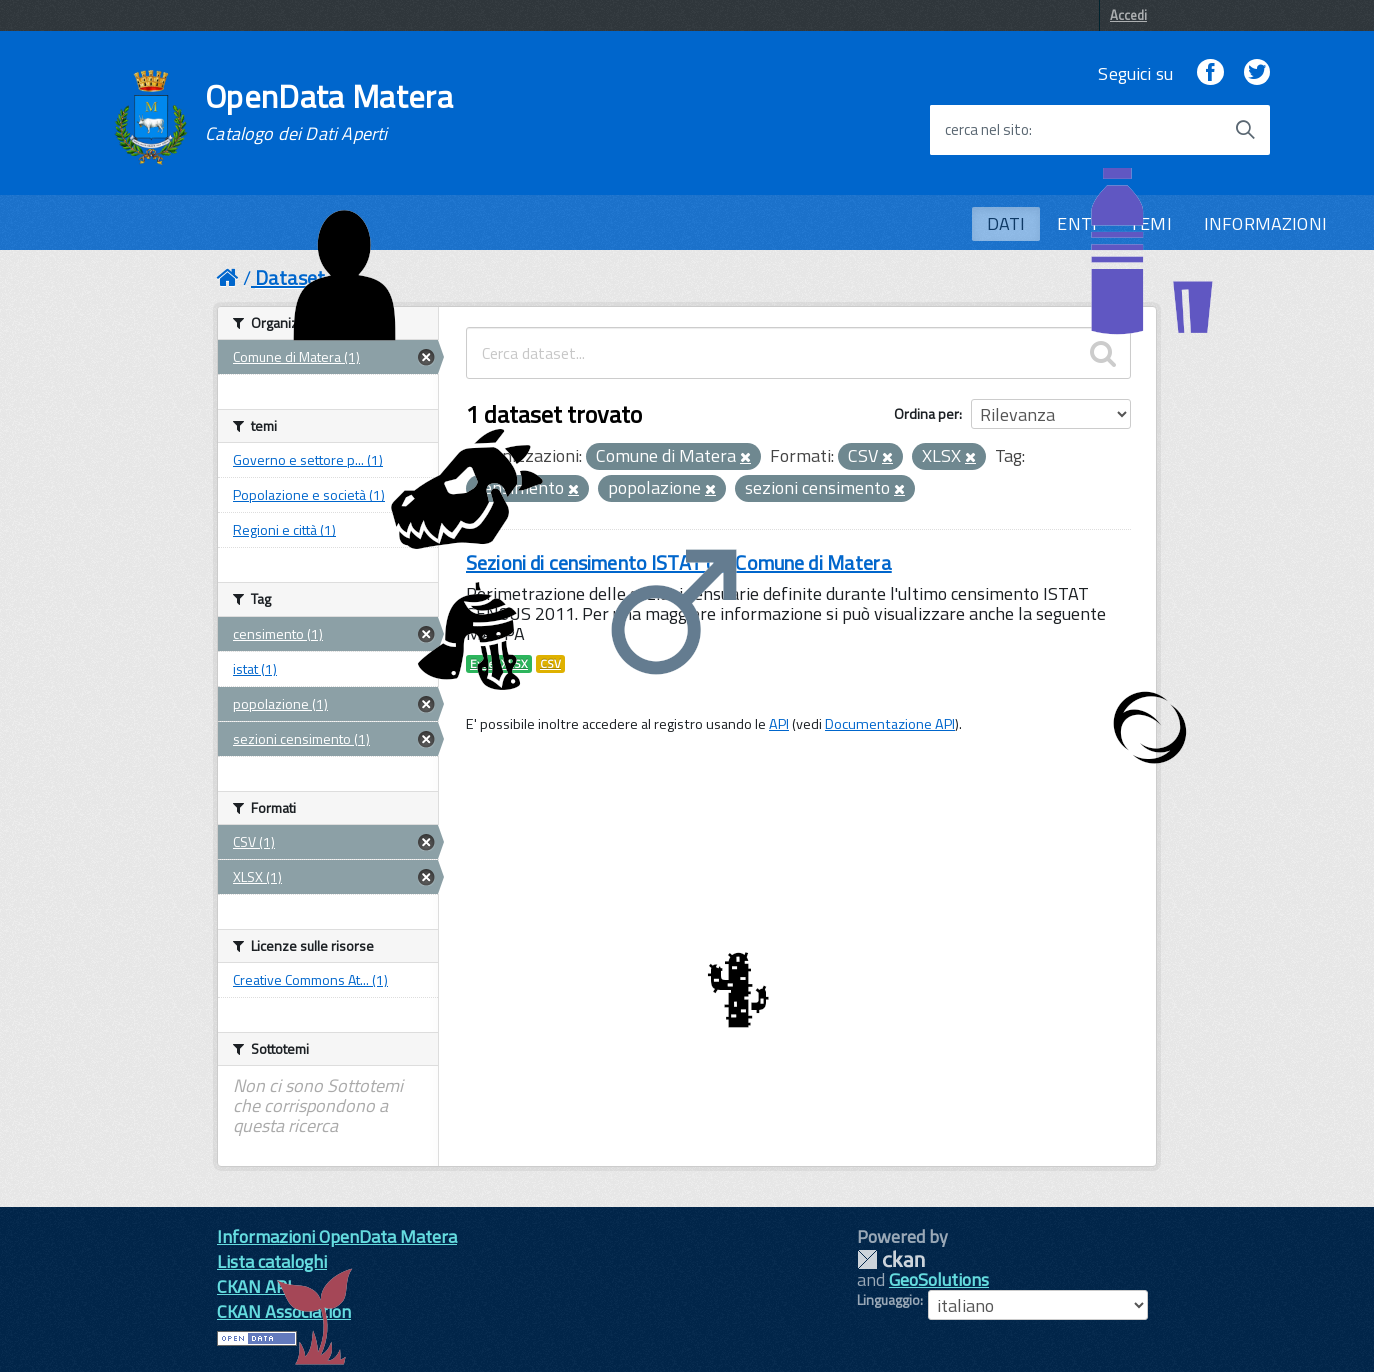 This screenshot has width=1374, height=1372. Describe the element at coordinates (467, 489) in the screenshot. I see `access dragon or beast-related game content` at that location.